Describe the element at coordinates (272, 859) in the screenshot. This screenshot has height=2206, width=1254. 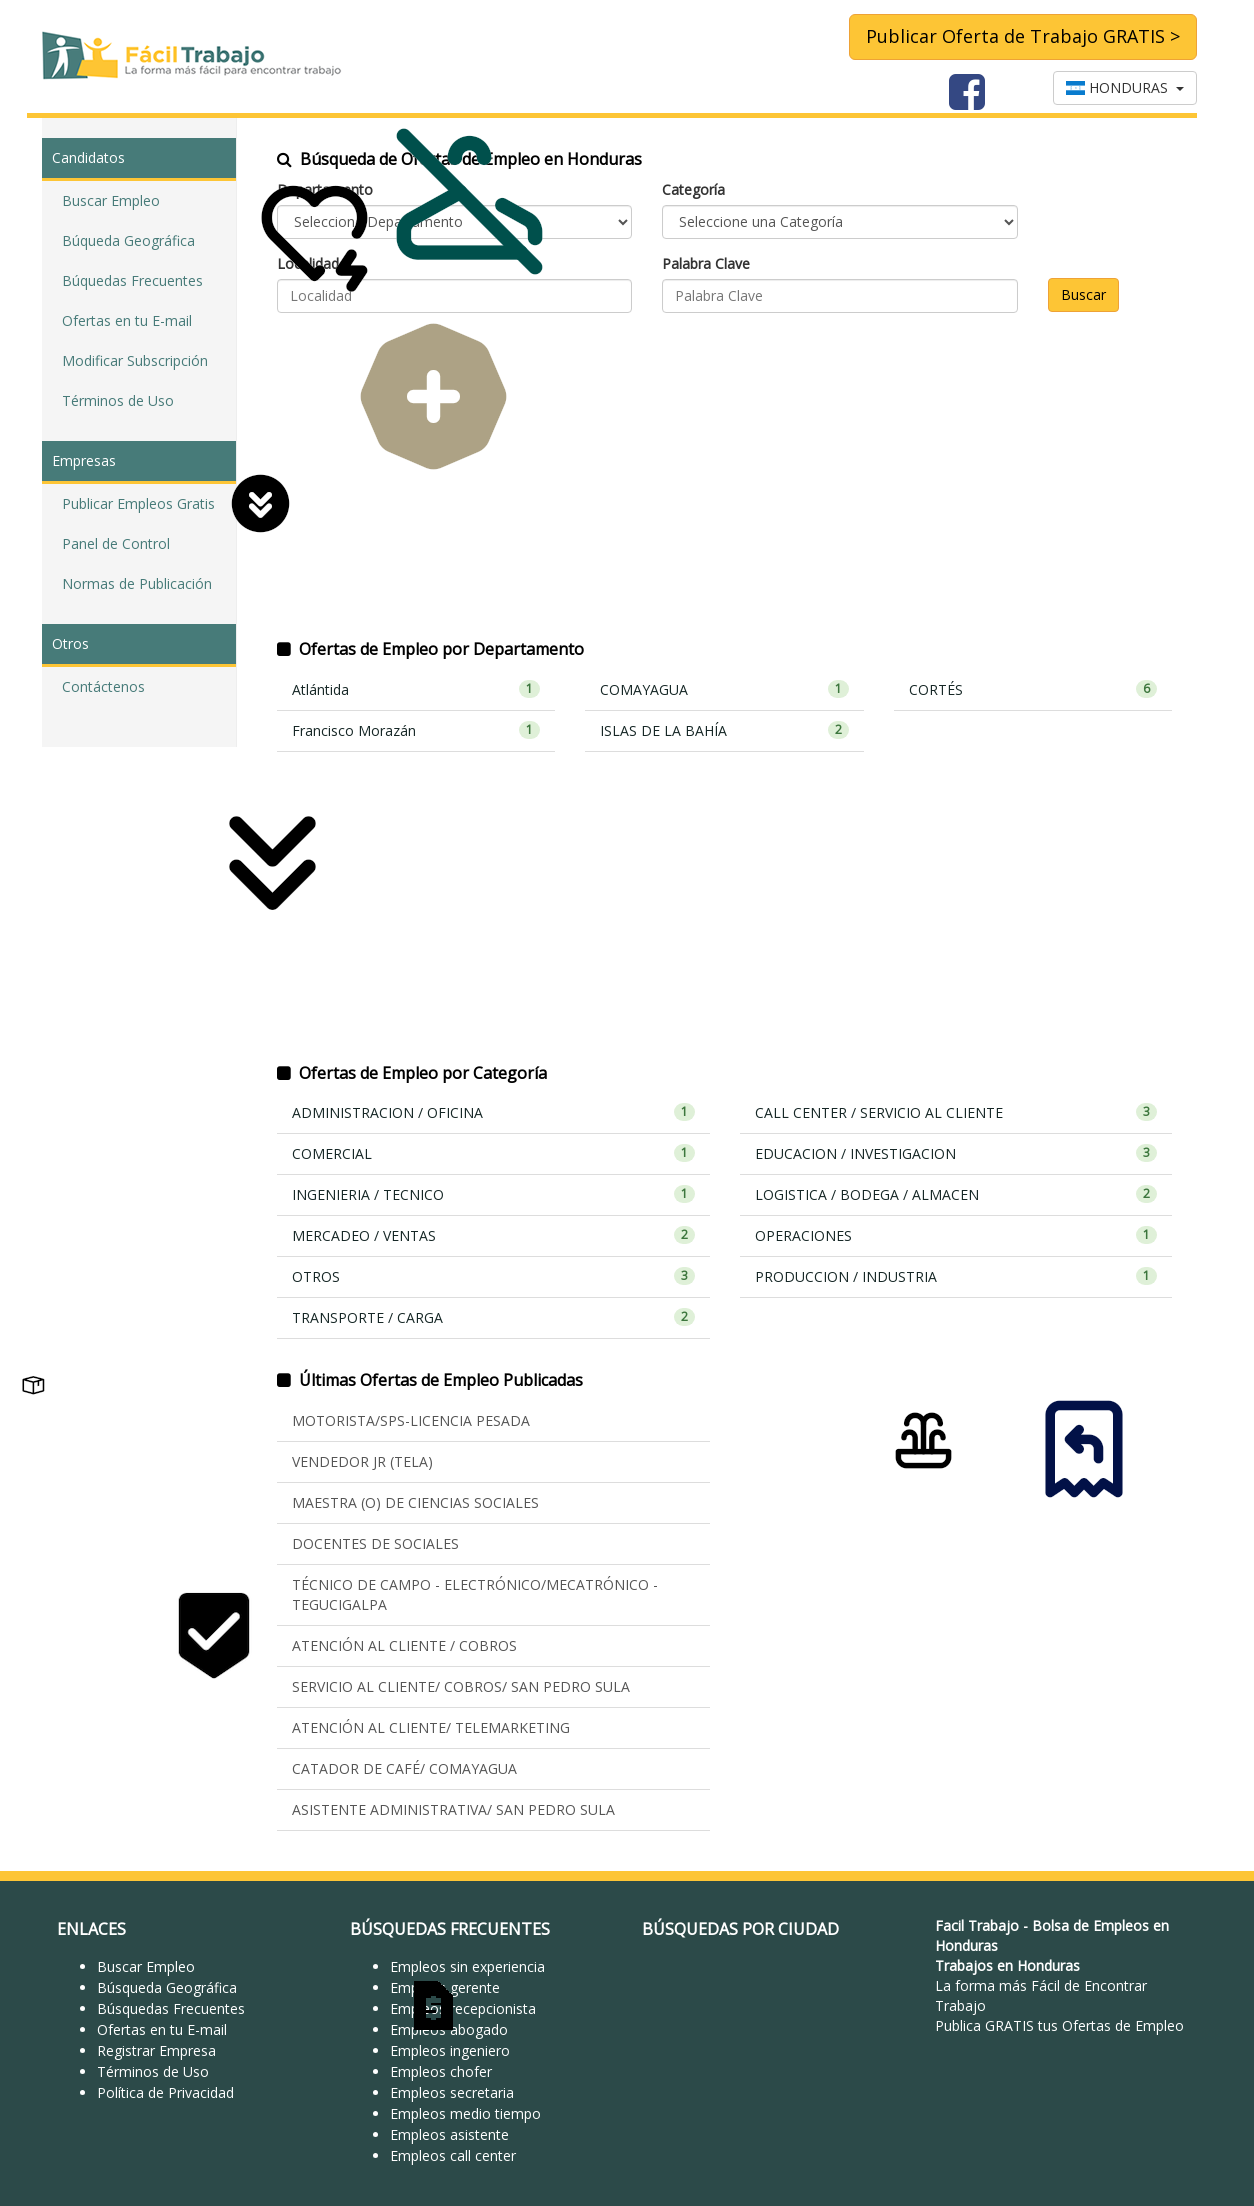
I see `scroll down or view more content` at that location.